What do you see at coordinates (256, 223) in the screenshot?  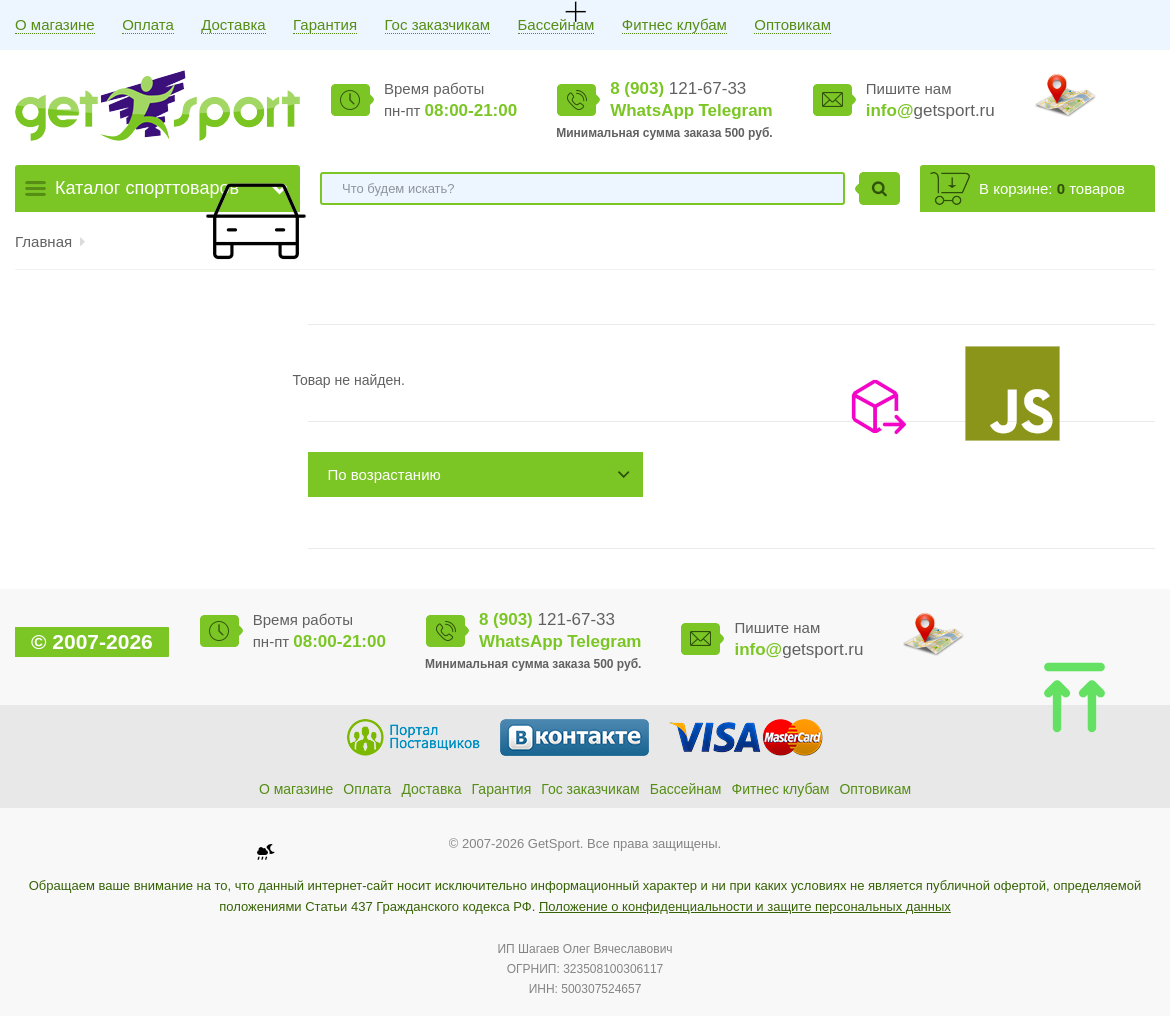 I see `access vehicle or car-related features` at bounding box center [256, 223].